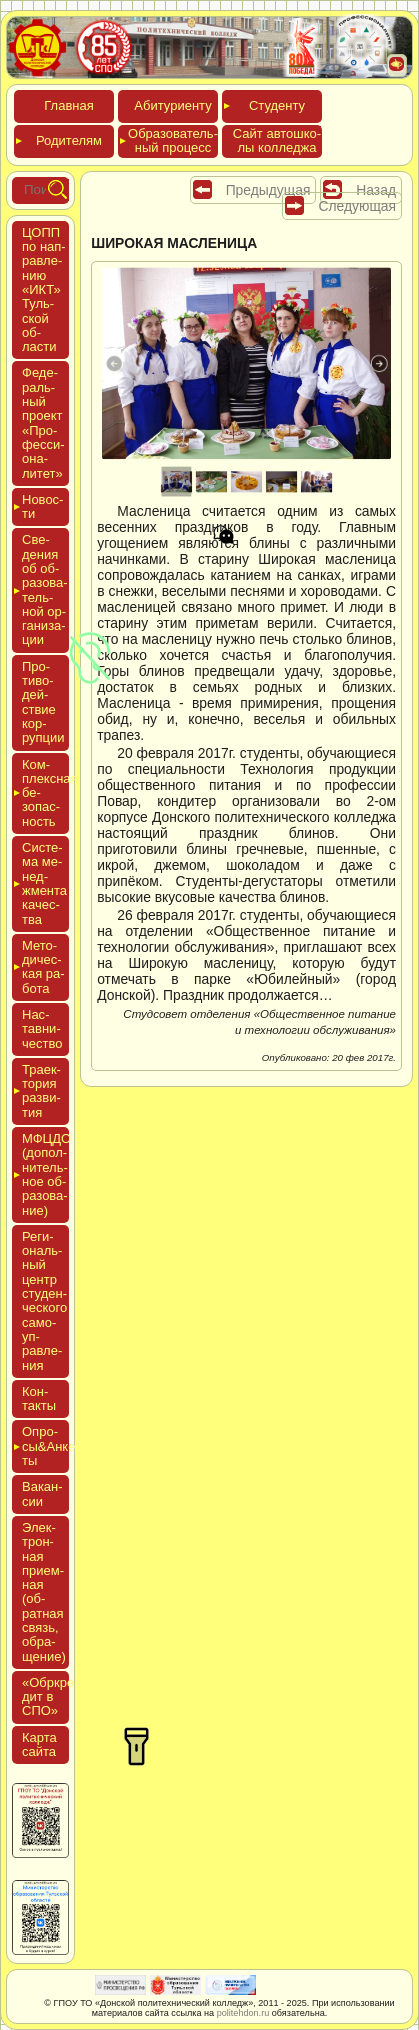 The image size is (419, 2030). What do you see at coordinates (90, 658) in the screenshot?
I see `mute or disable audio/sound` at bounding box center [90, 658].